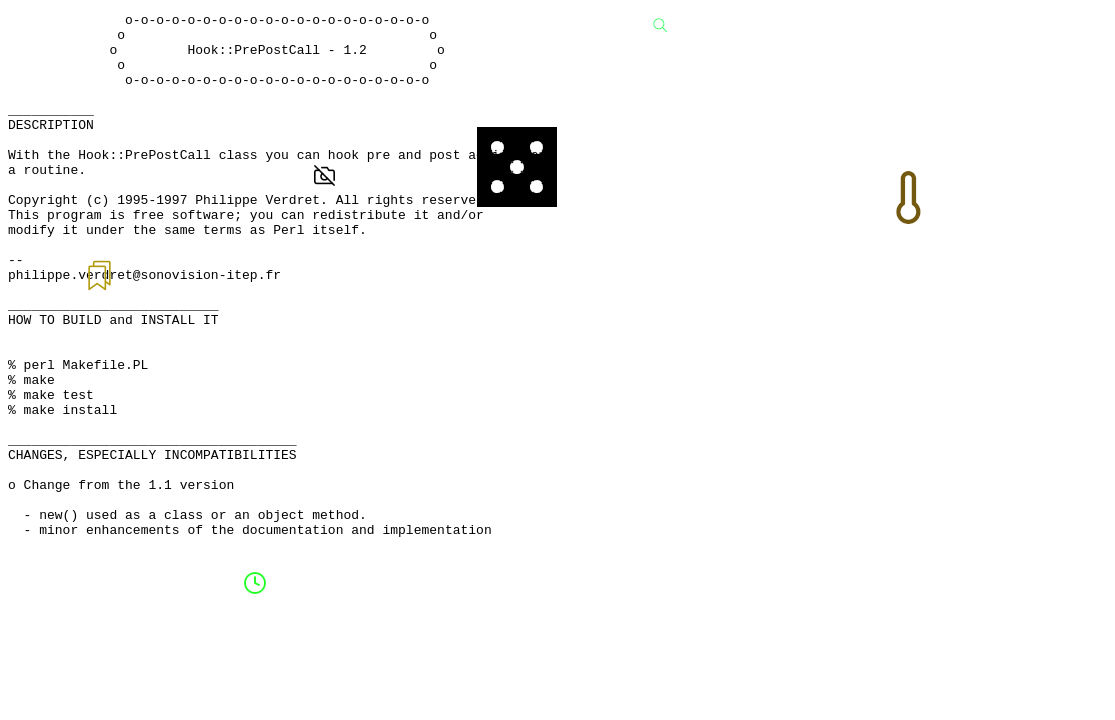 The width and height of the screenshot is (1115, 720). What do you see at coordinates (99, 275) in the screenshot?
I see `view your saved bookmarks` at bounding box center [99, 275].